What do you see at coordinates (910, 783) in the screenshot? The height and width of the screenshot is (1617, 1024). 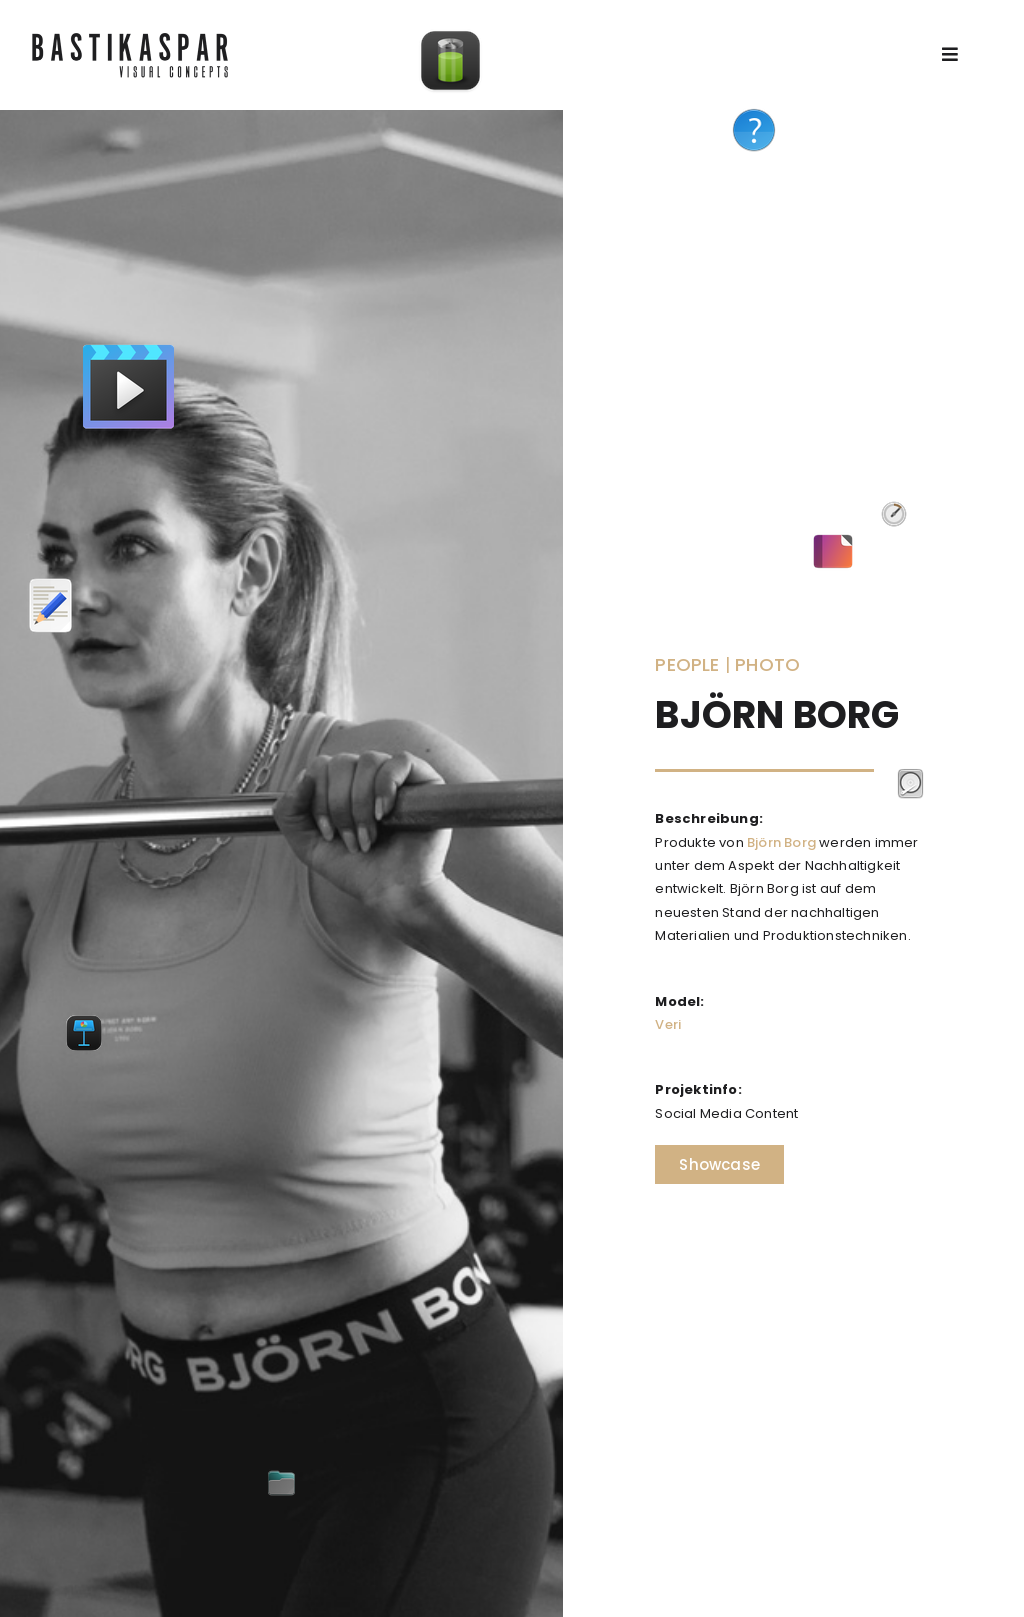 I see `open disk utility application` at bounding box center [910, 783].